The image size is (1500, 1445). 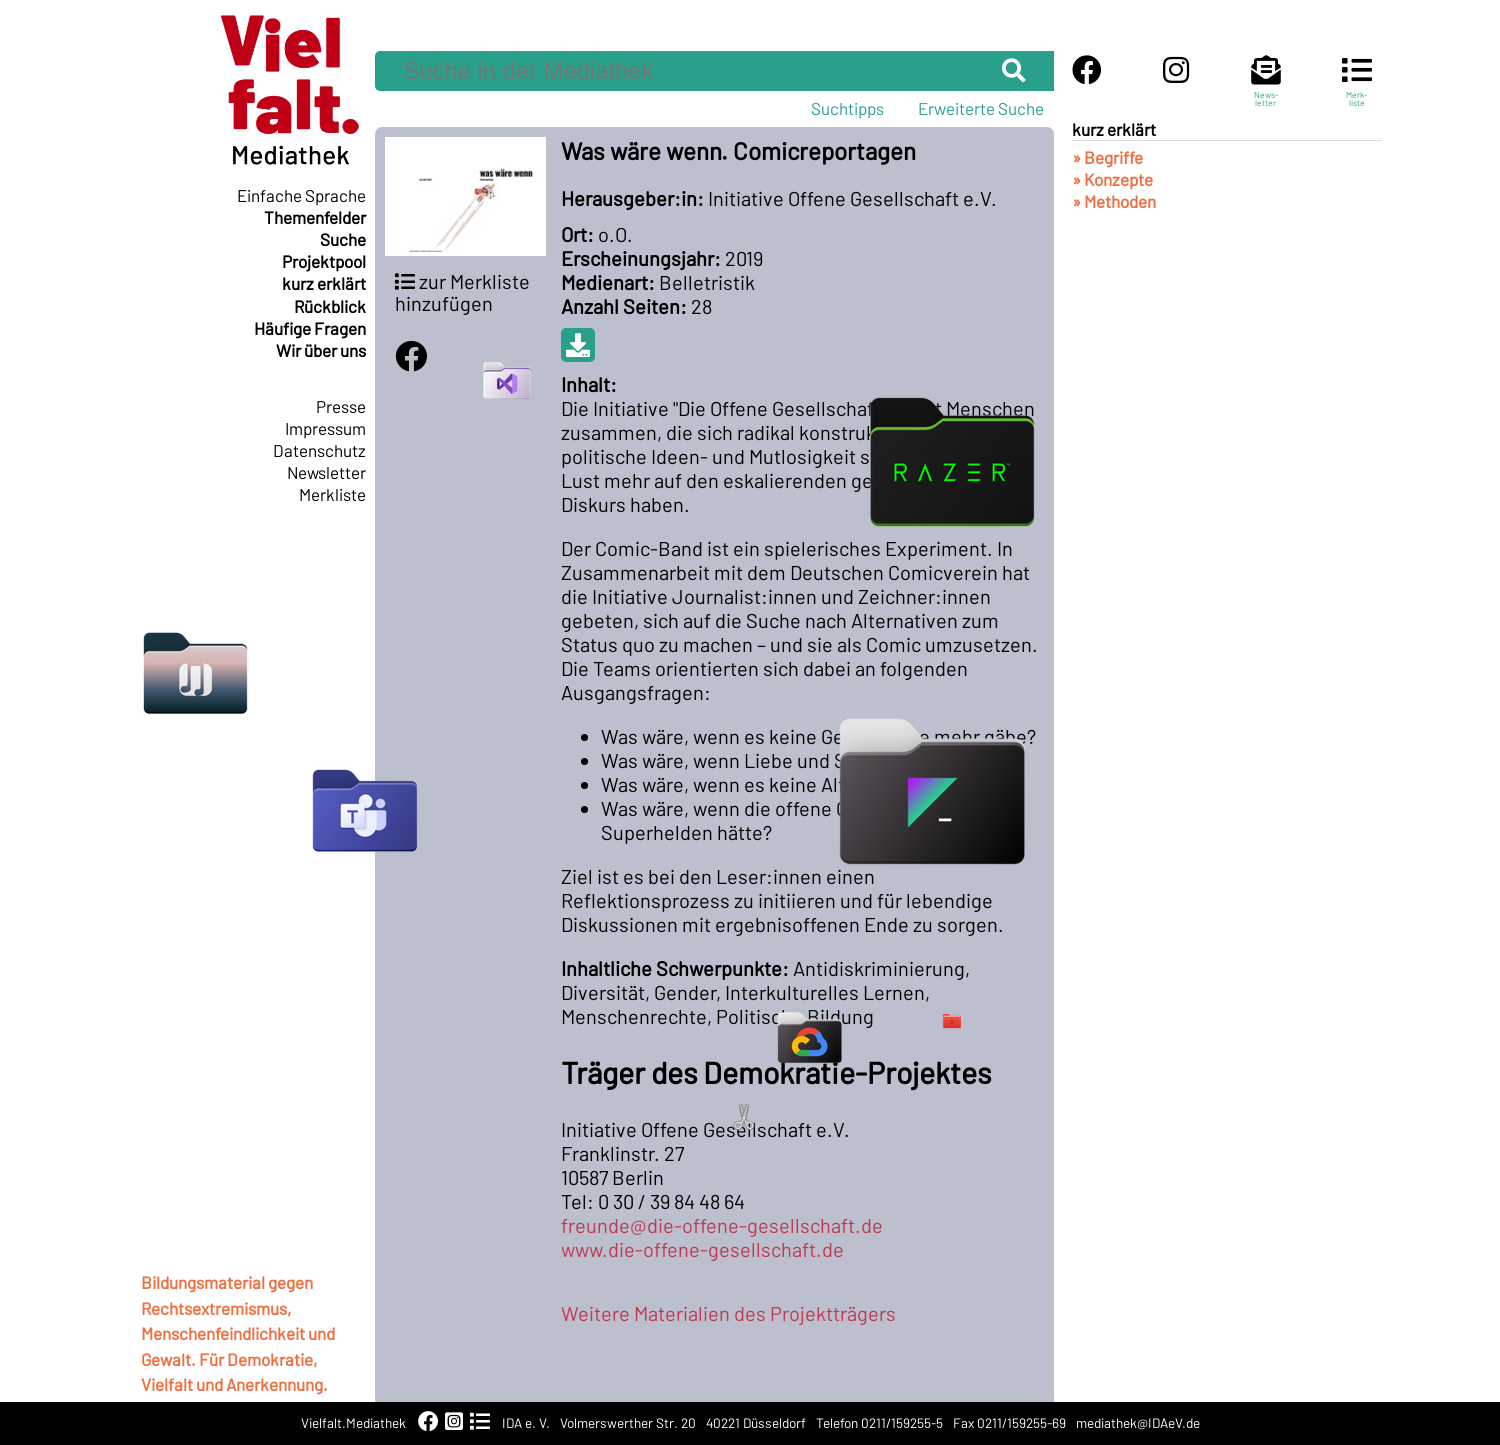 I want to click on open your indie music folder, so click(x=195, y=676).